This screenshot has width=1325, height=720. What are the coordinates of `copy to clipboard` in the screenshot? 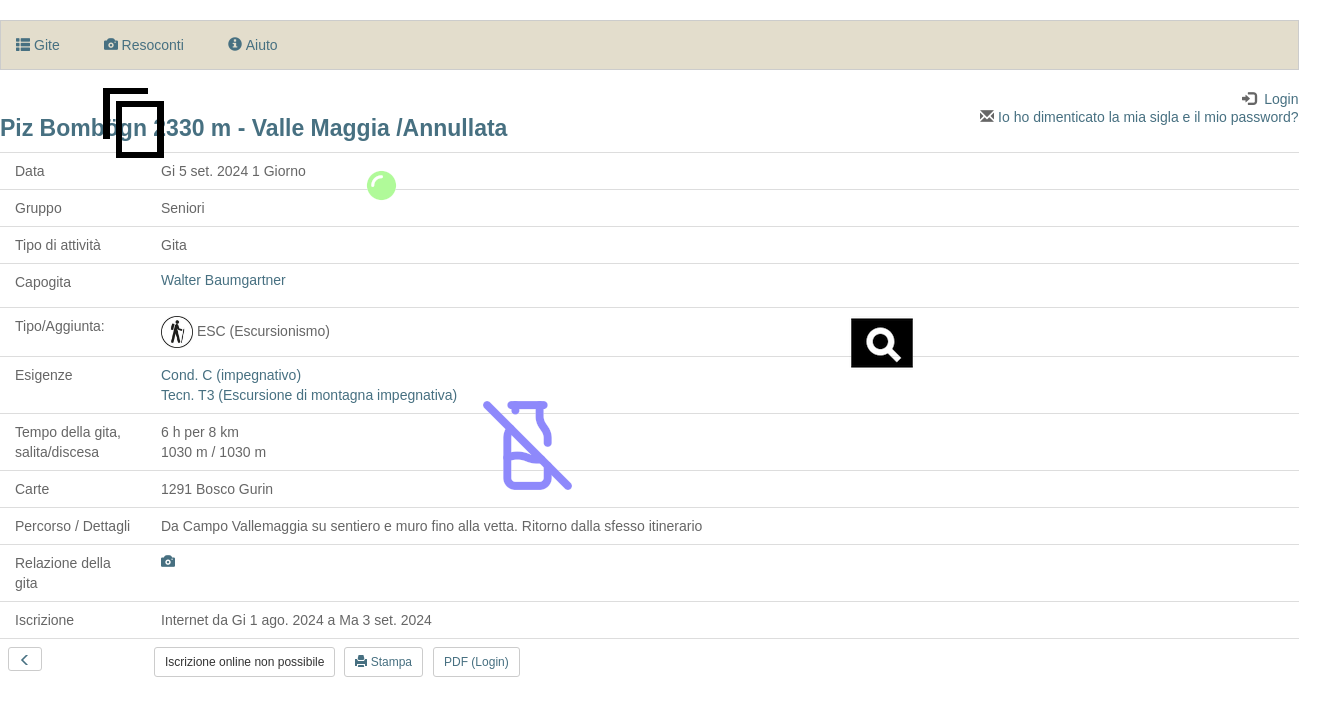 It's located at (135, 123).